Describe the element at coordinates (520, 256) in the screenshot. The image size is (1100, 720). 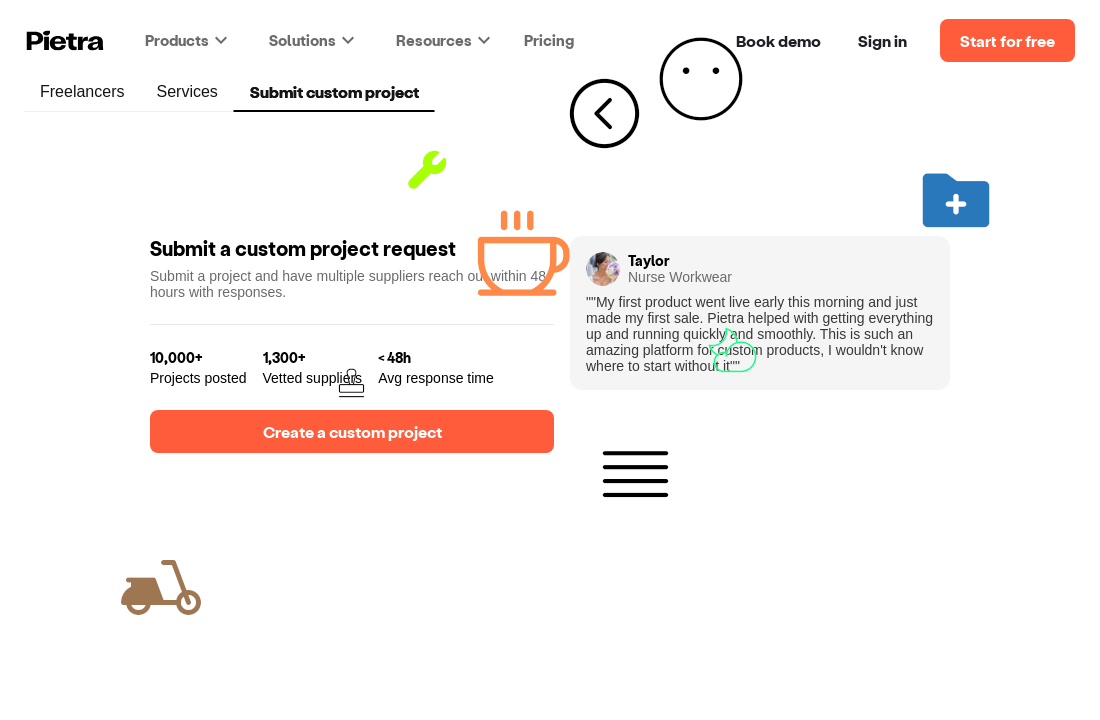
I see `find nearby coffee shops` at that location.